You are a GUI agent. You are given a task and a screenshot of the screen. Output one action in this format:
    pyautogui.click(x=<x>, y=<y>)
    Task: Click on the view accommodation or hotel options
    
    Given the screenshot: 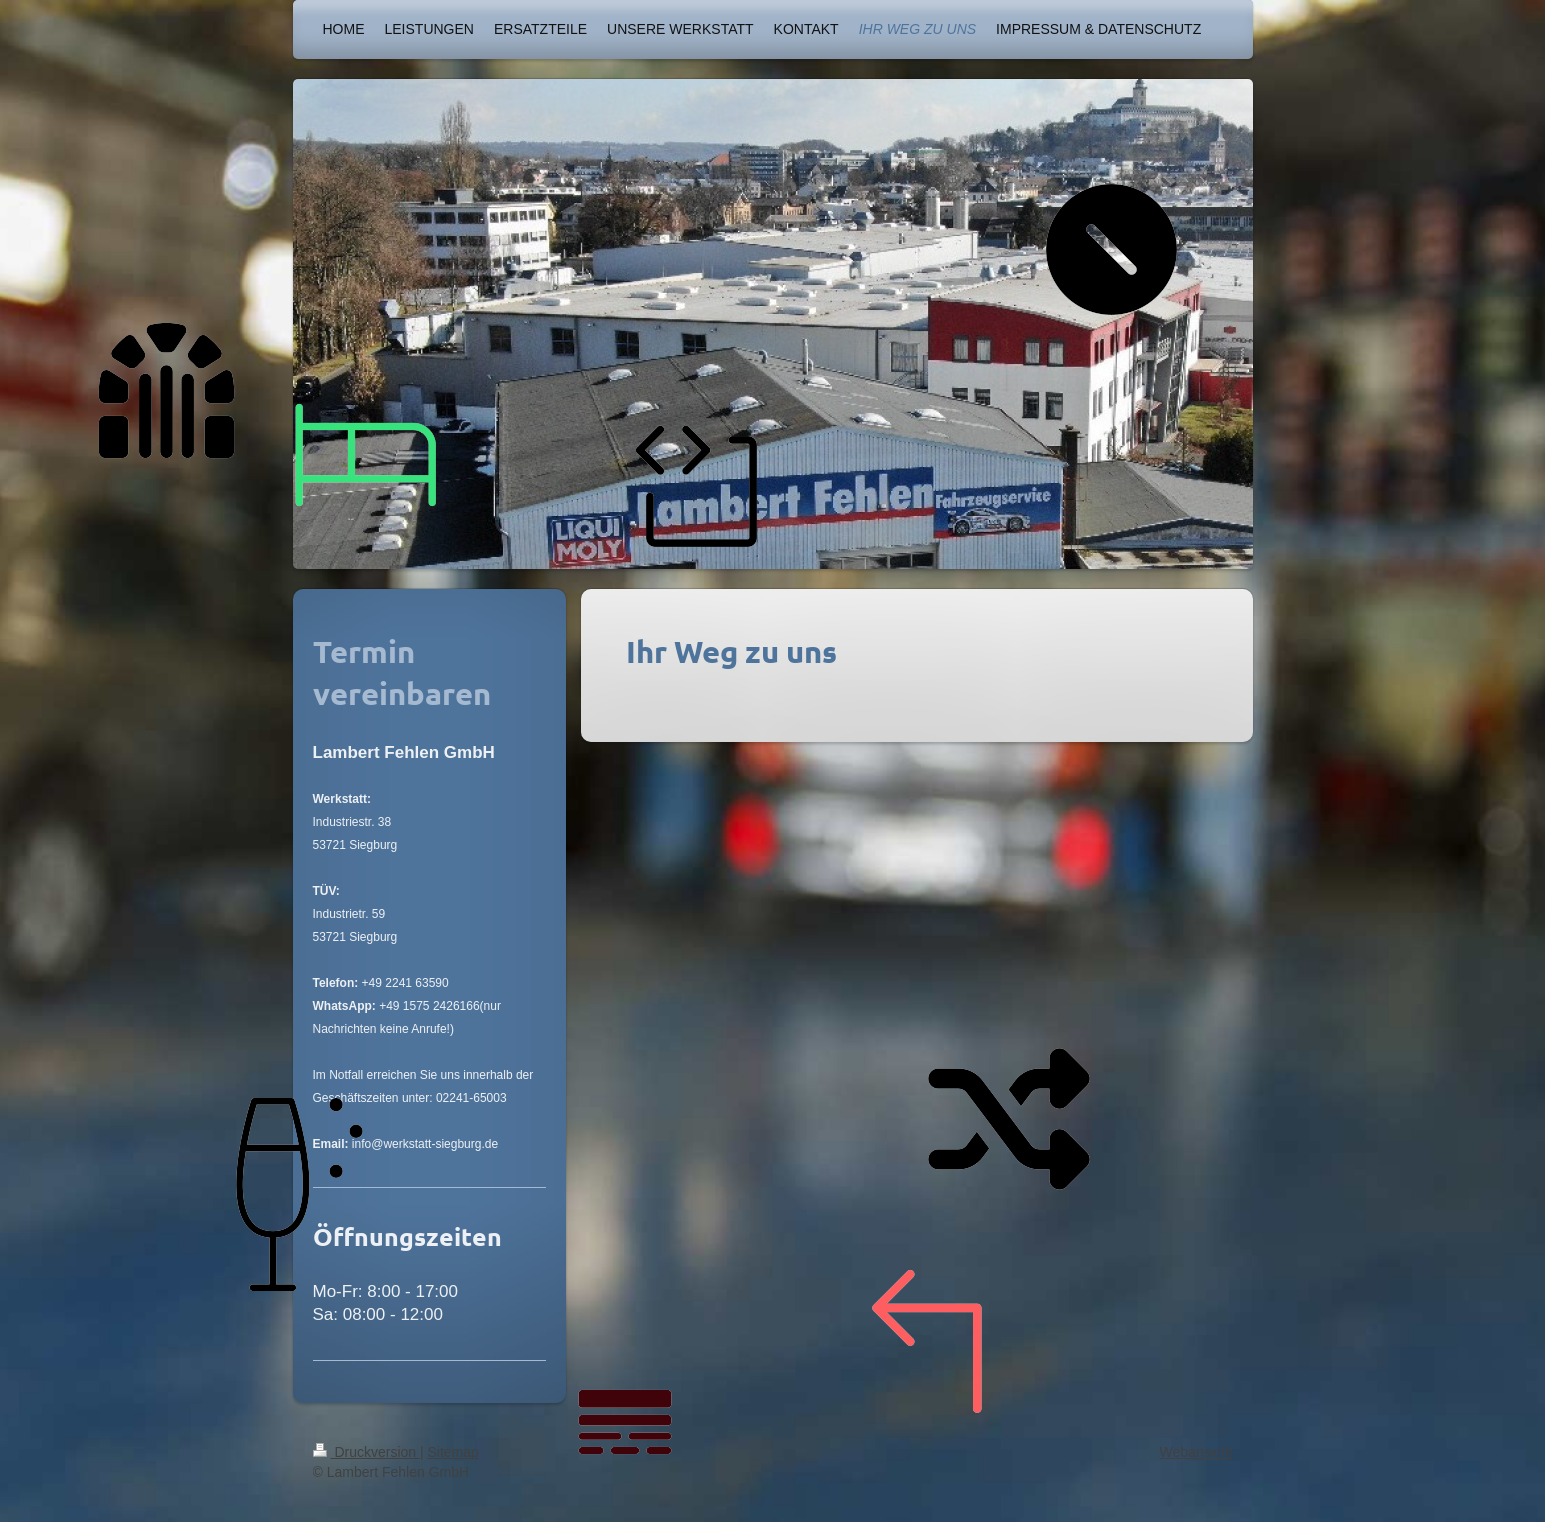 What is the action you would take?
    pyautogui.click(x=361, y=455)
    